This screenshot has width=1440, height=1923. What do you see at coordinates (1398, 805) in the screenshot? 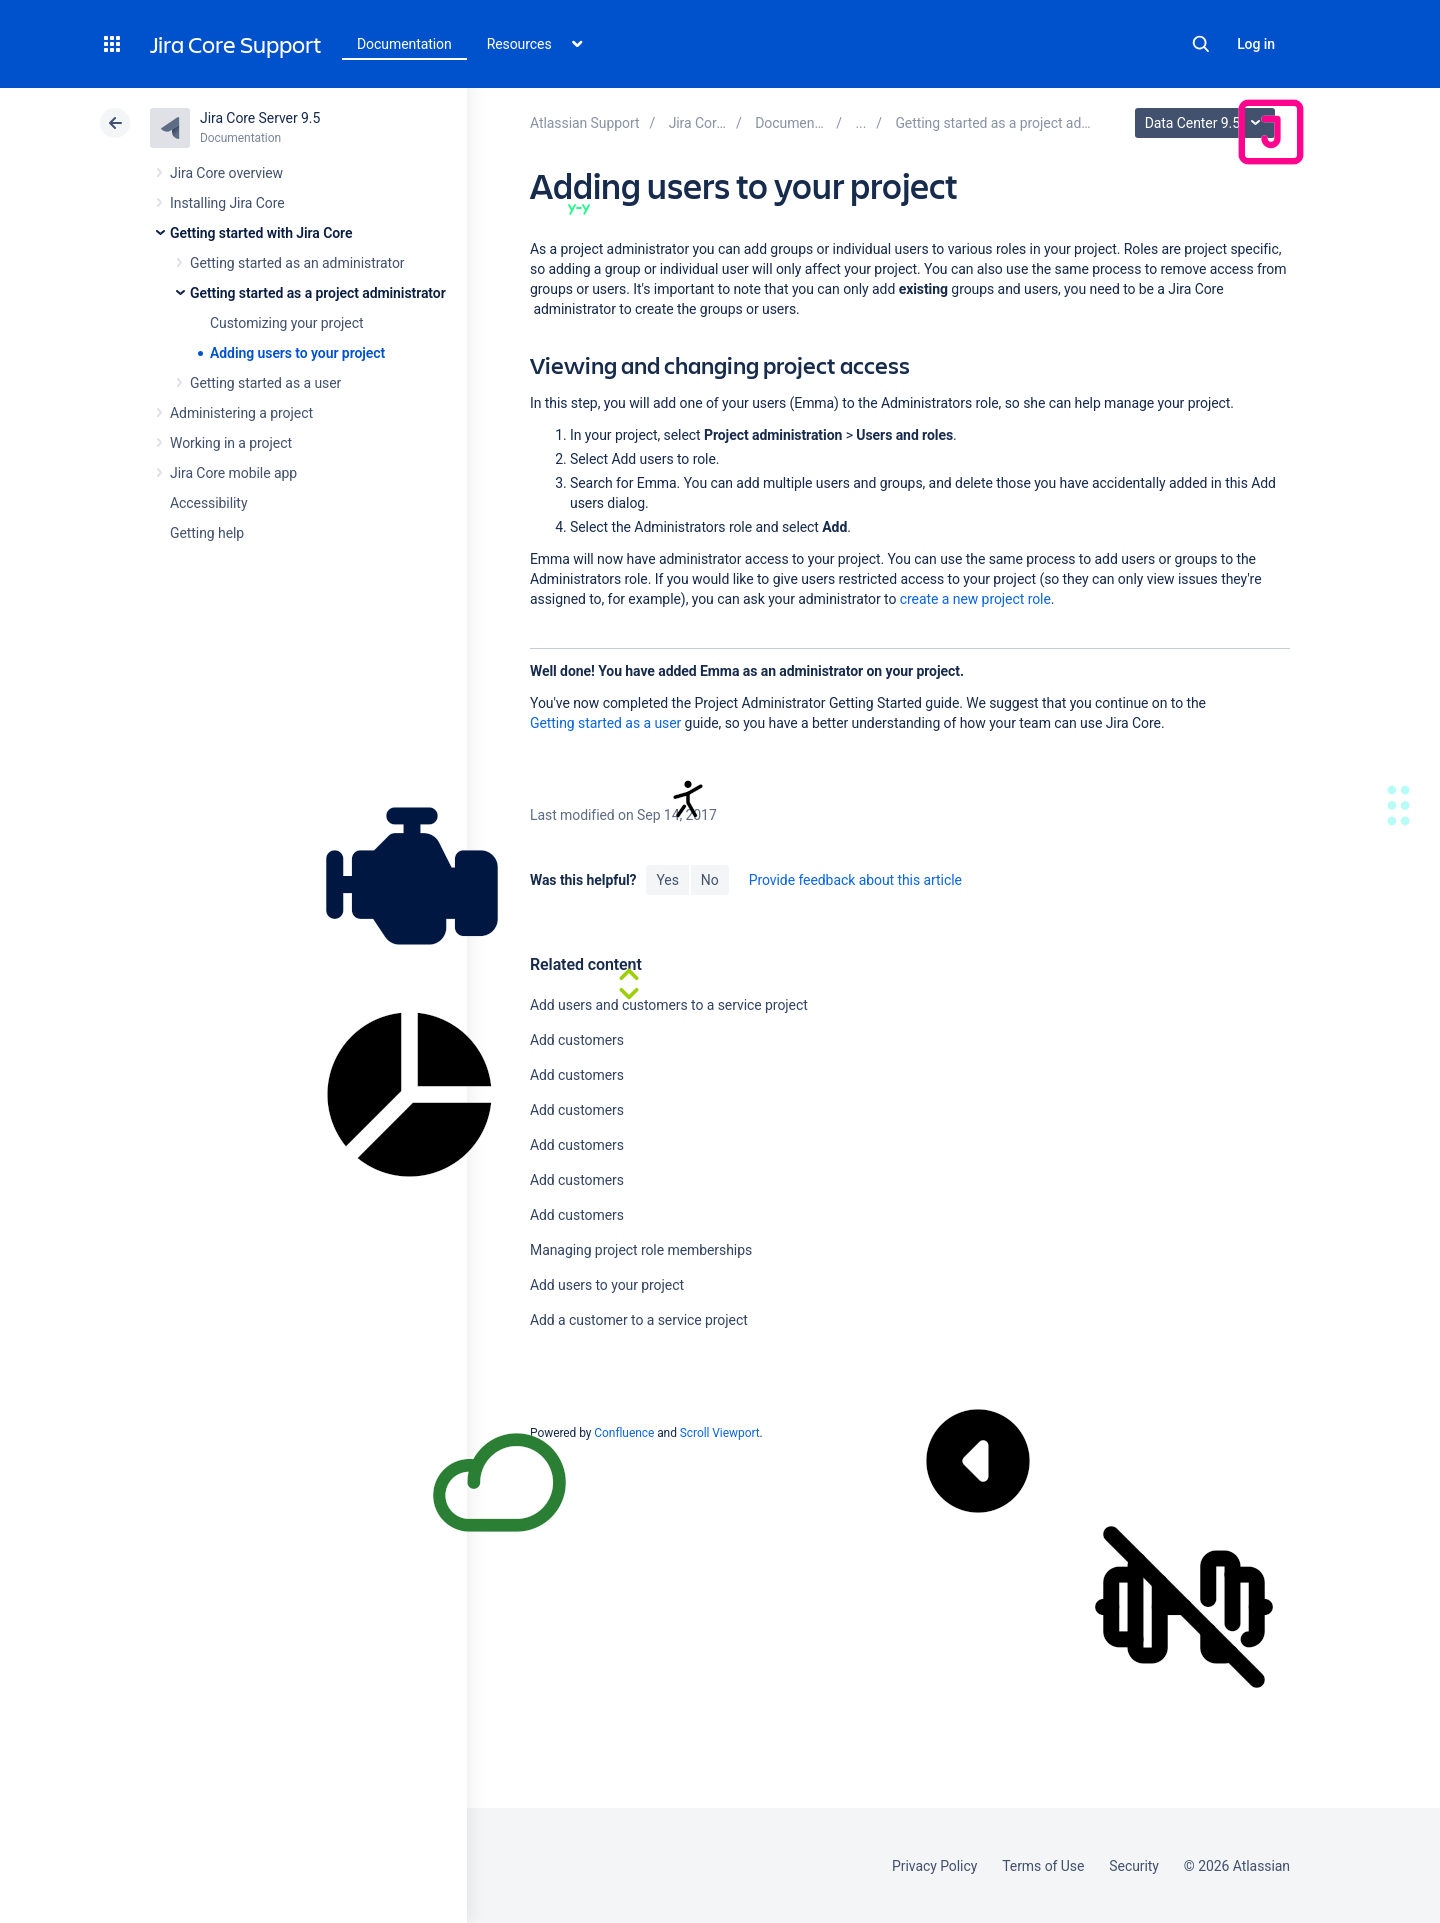
I see `drag to reorder items vertically` at bounding box center [1398, 805].